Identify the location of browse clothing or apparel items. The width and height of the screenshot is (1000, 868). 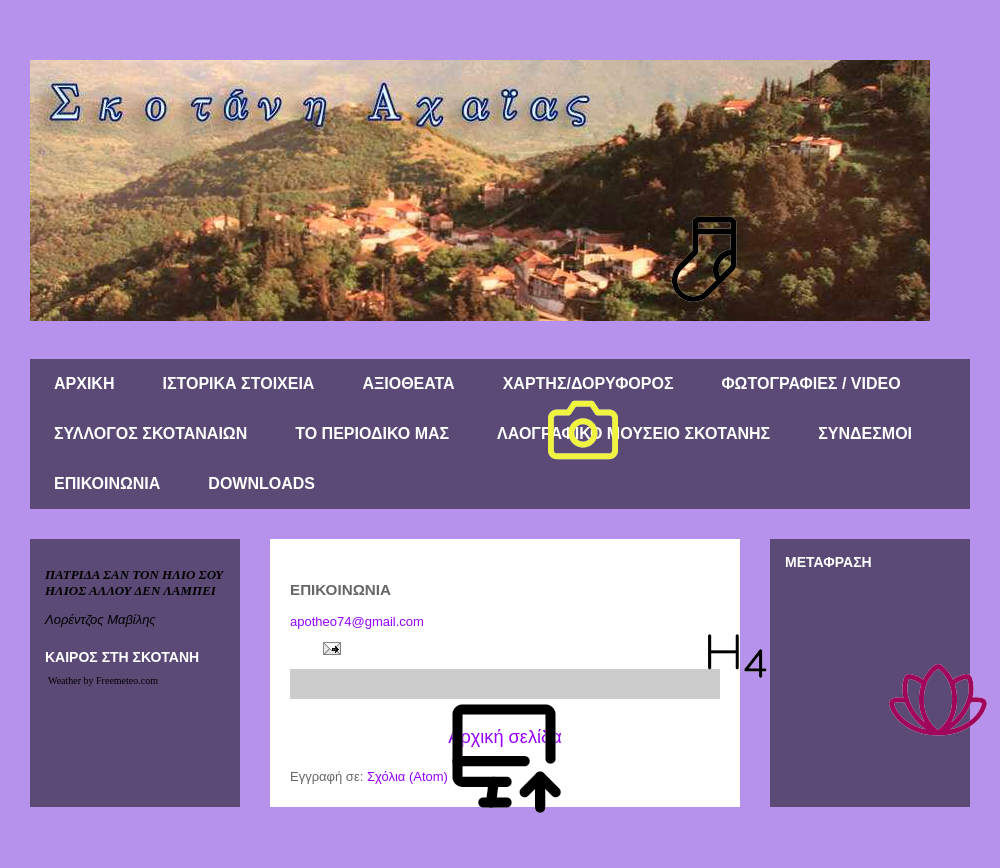
(707, 258).